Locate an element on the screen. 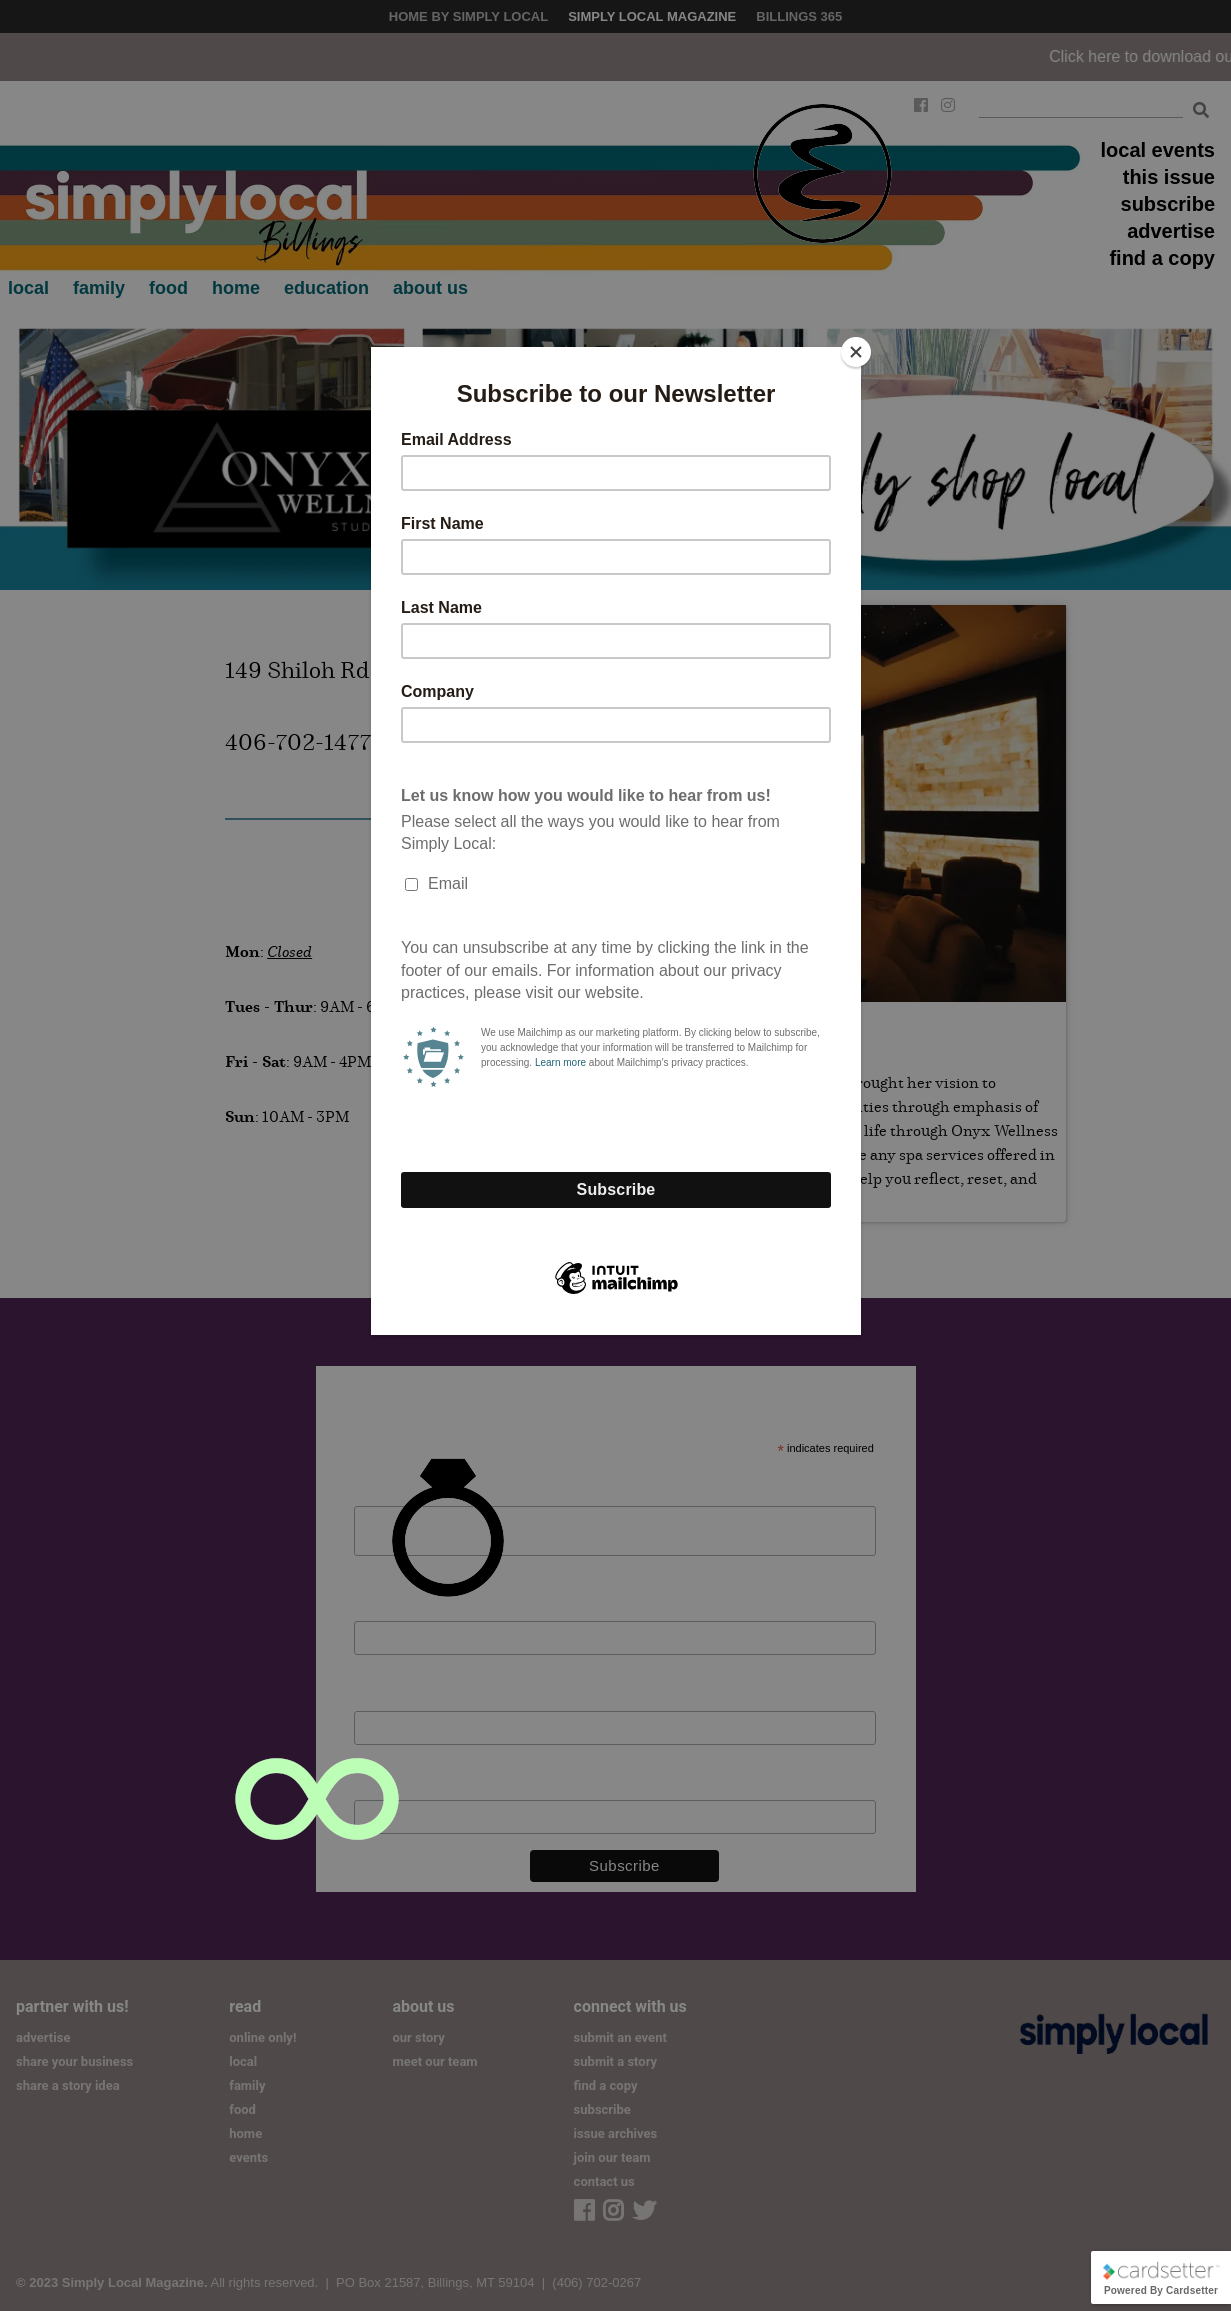 The width and height of the screenshot is (1231, 2311). access jewelry or accessories category is located at coordinates (448, 1531).